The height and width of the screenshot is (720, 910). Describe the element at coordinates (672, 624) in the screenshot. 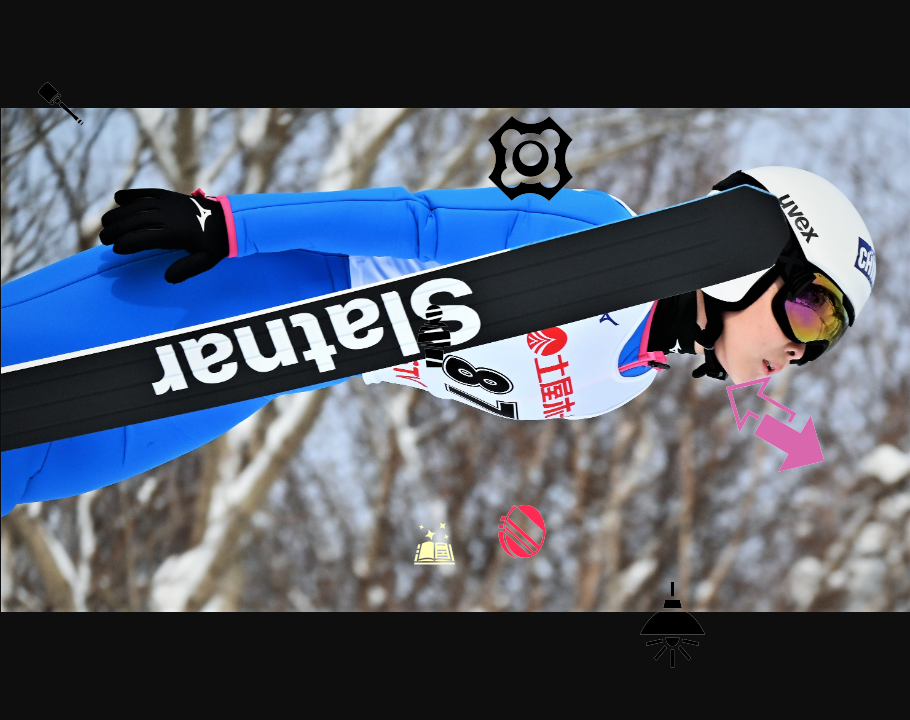

I see `toggle ceiling light on/off` at that location.